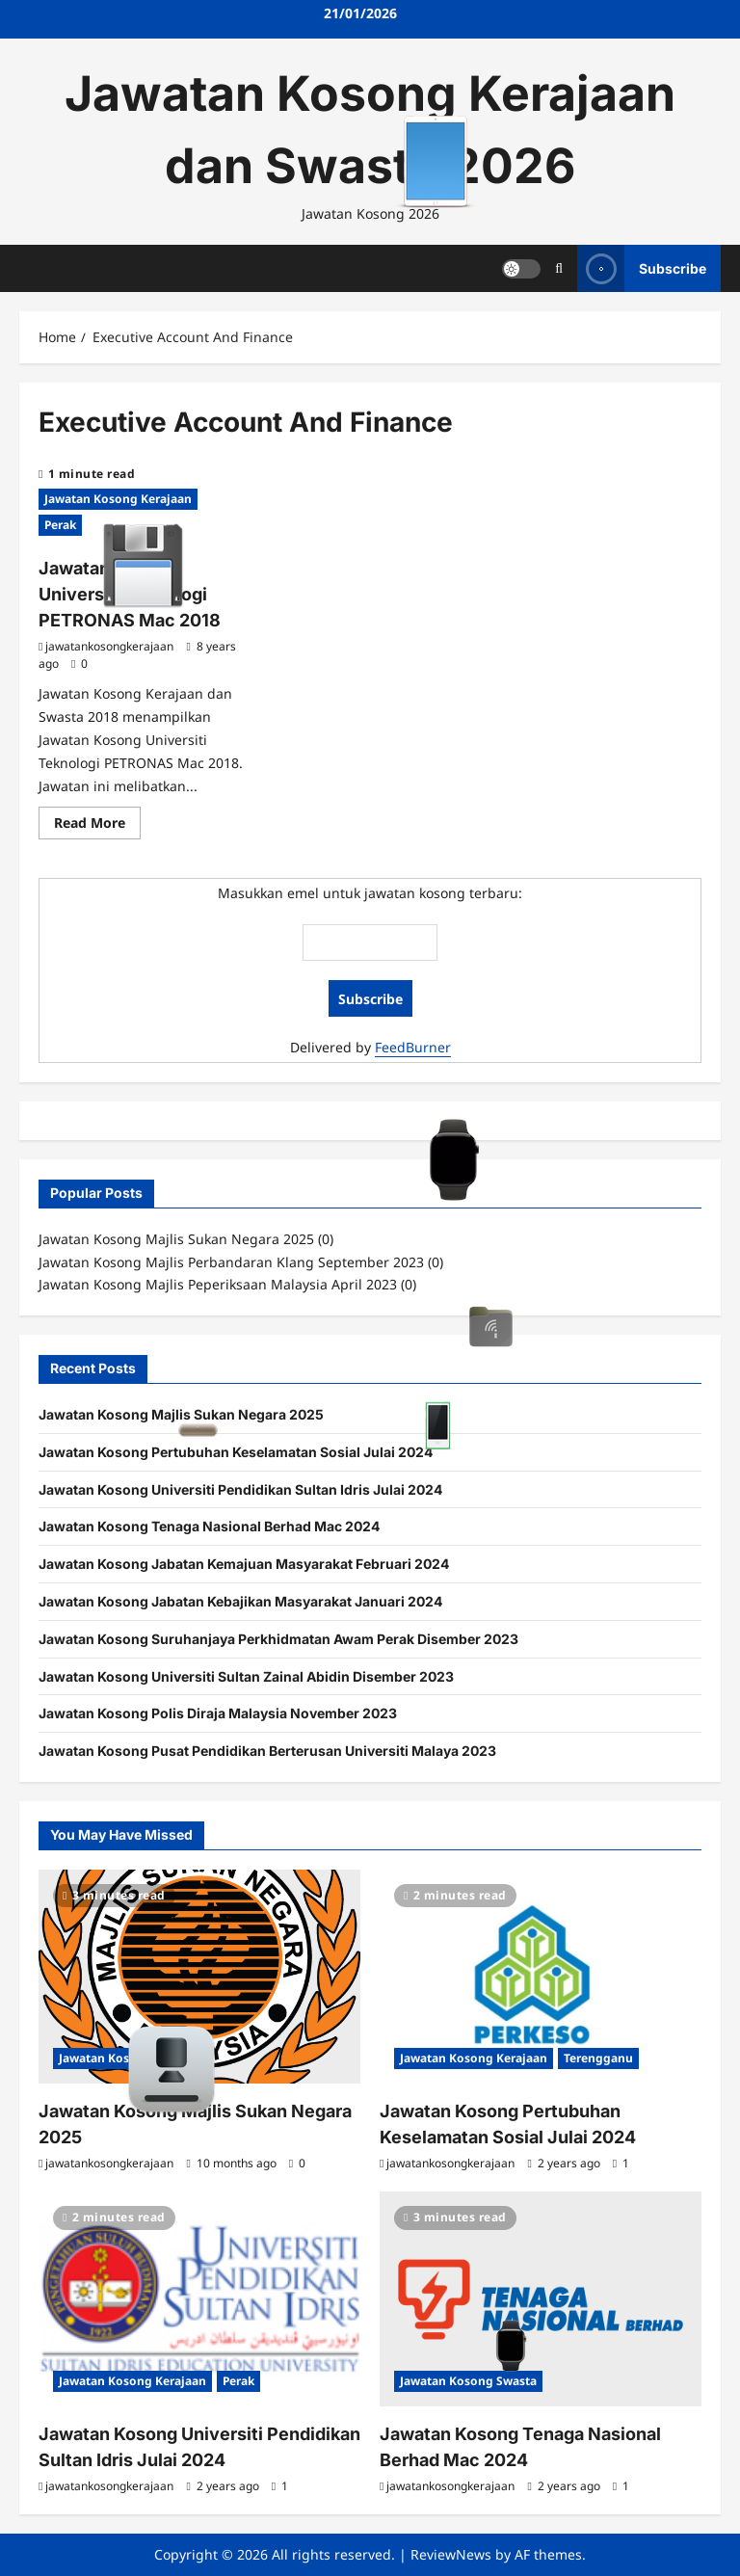 The width and height of the screenshot is (740, 2576). What do you see at coordinates (143, 566) in the screenshot?
I see `save the current file or document` at bounding box center [143, 566].